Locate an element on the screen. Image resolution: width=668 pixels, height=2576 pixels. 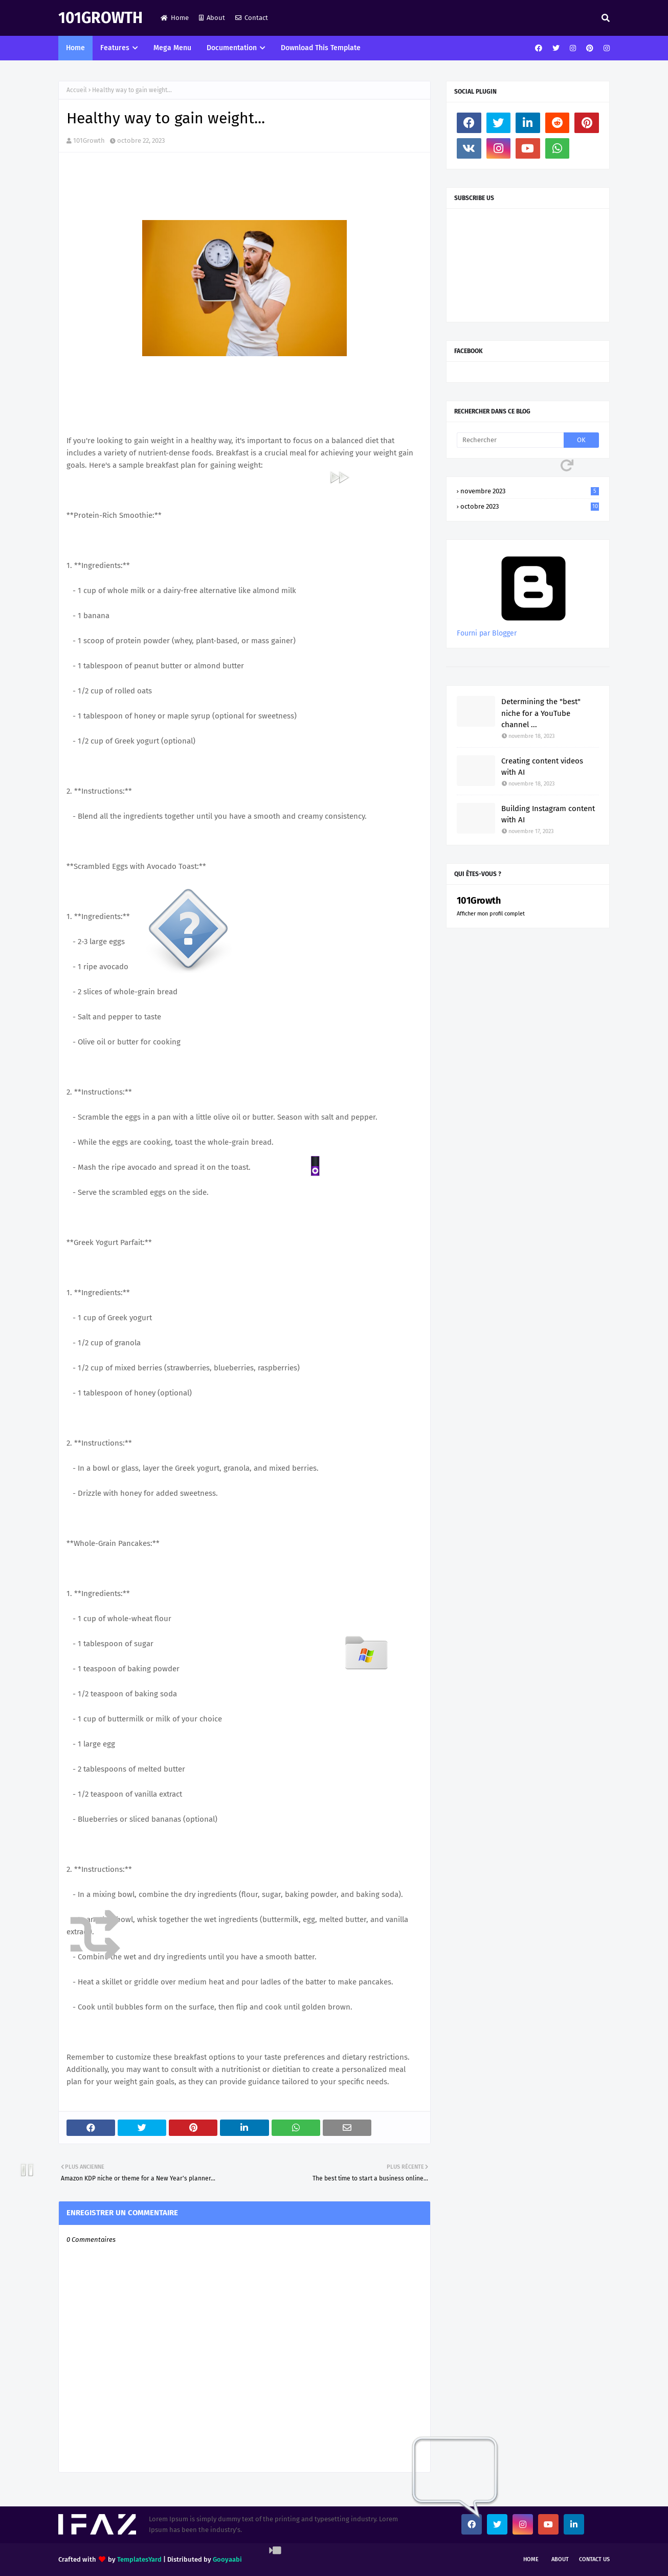
pause media playback is located at coordinates (27, 2170).